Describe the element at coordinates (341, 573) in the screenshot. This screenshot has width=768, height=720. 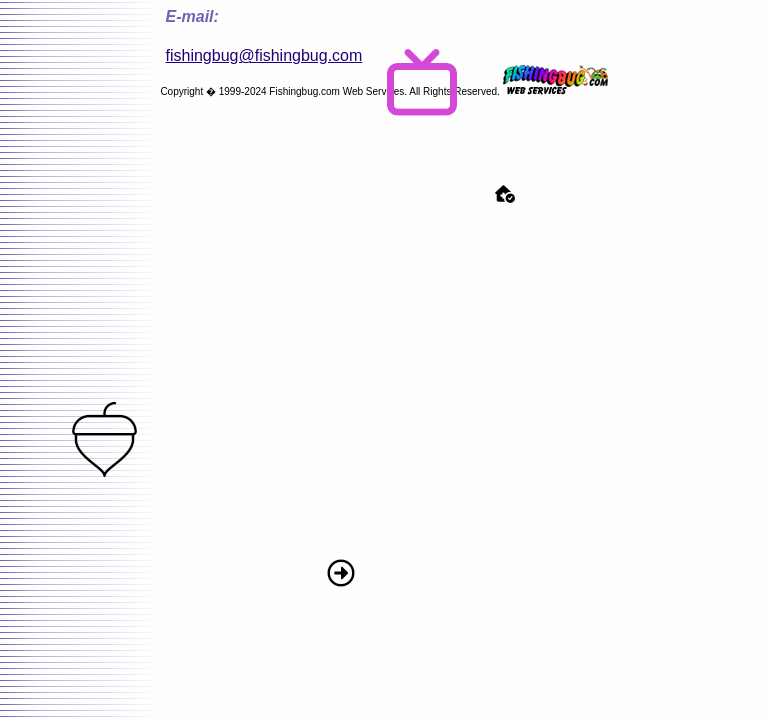
I see `go to next item or step` at that location.